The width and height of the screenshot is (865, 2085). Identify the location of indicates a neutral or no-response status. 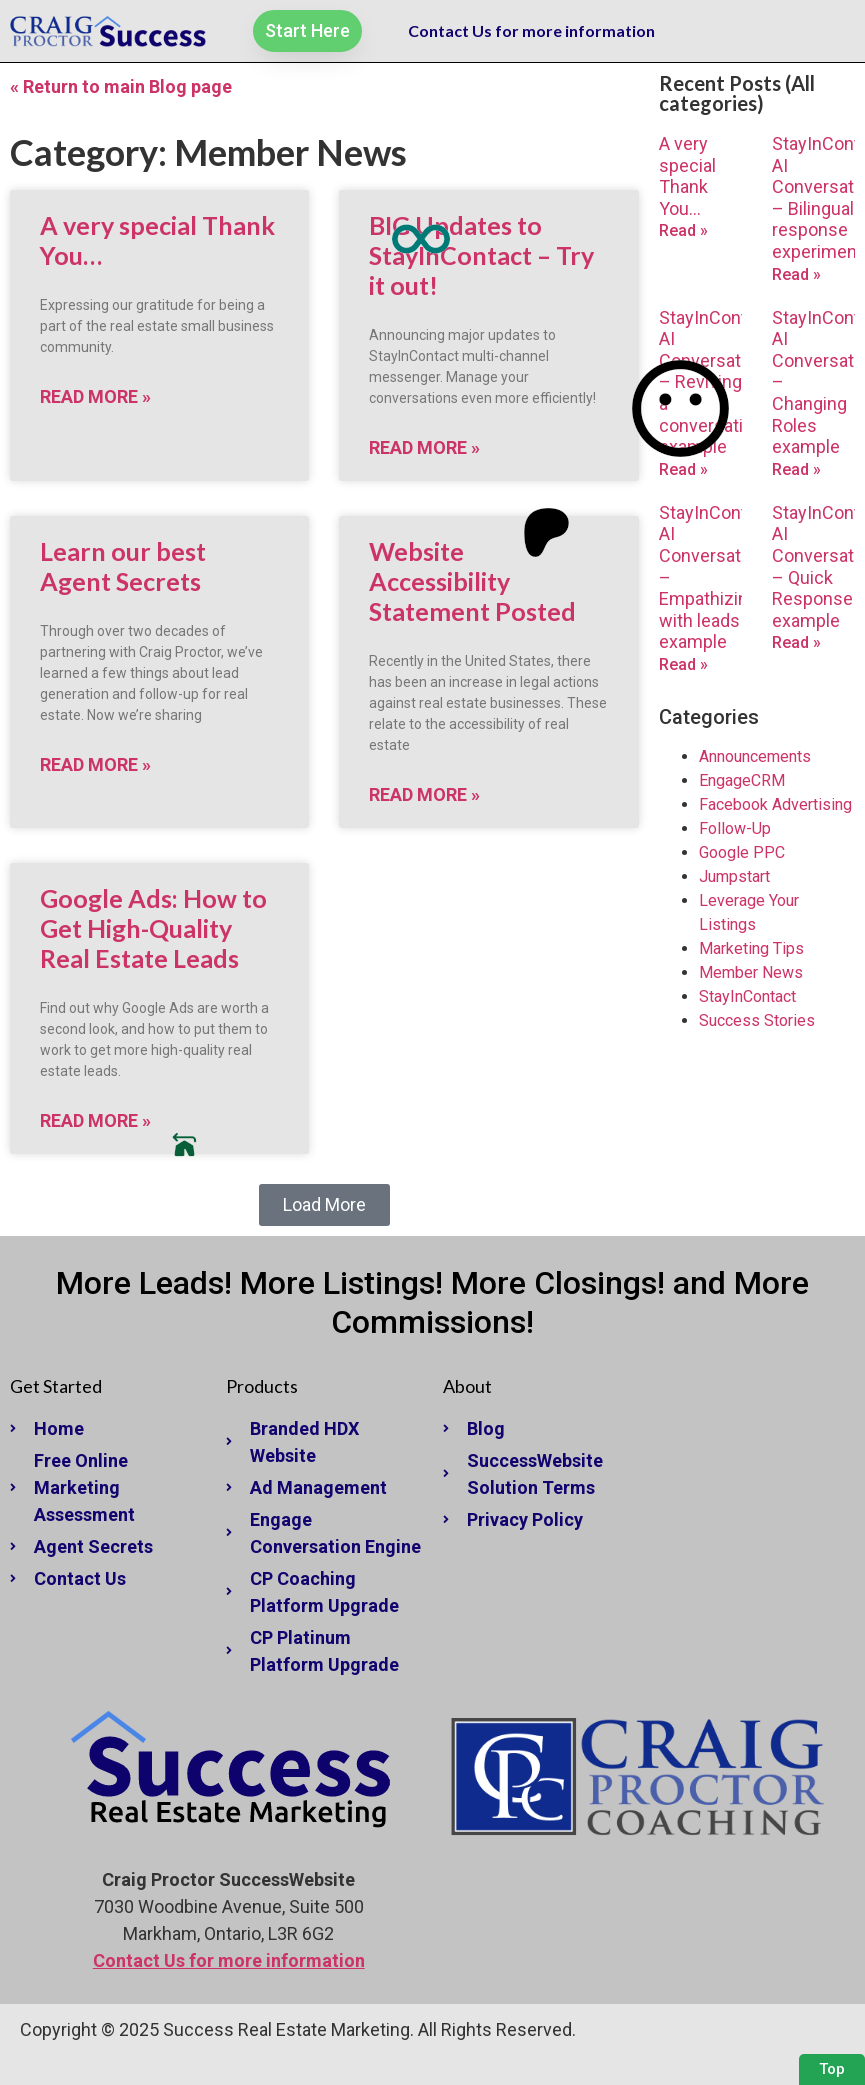
(680, 408).